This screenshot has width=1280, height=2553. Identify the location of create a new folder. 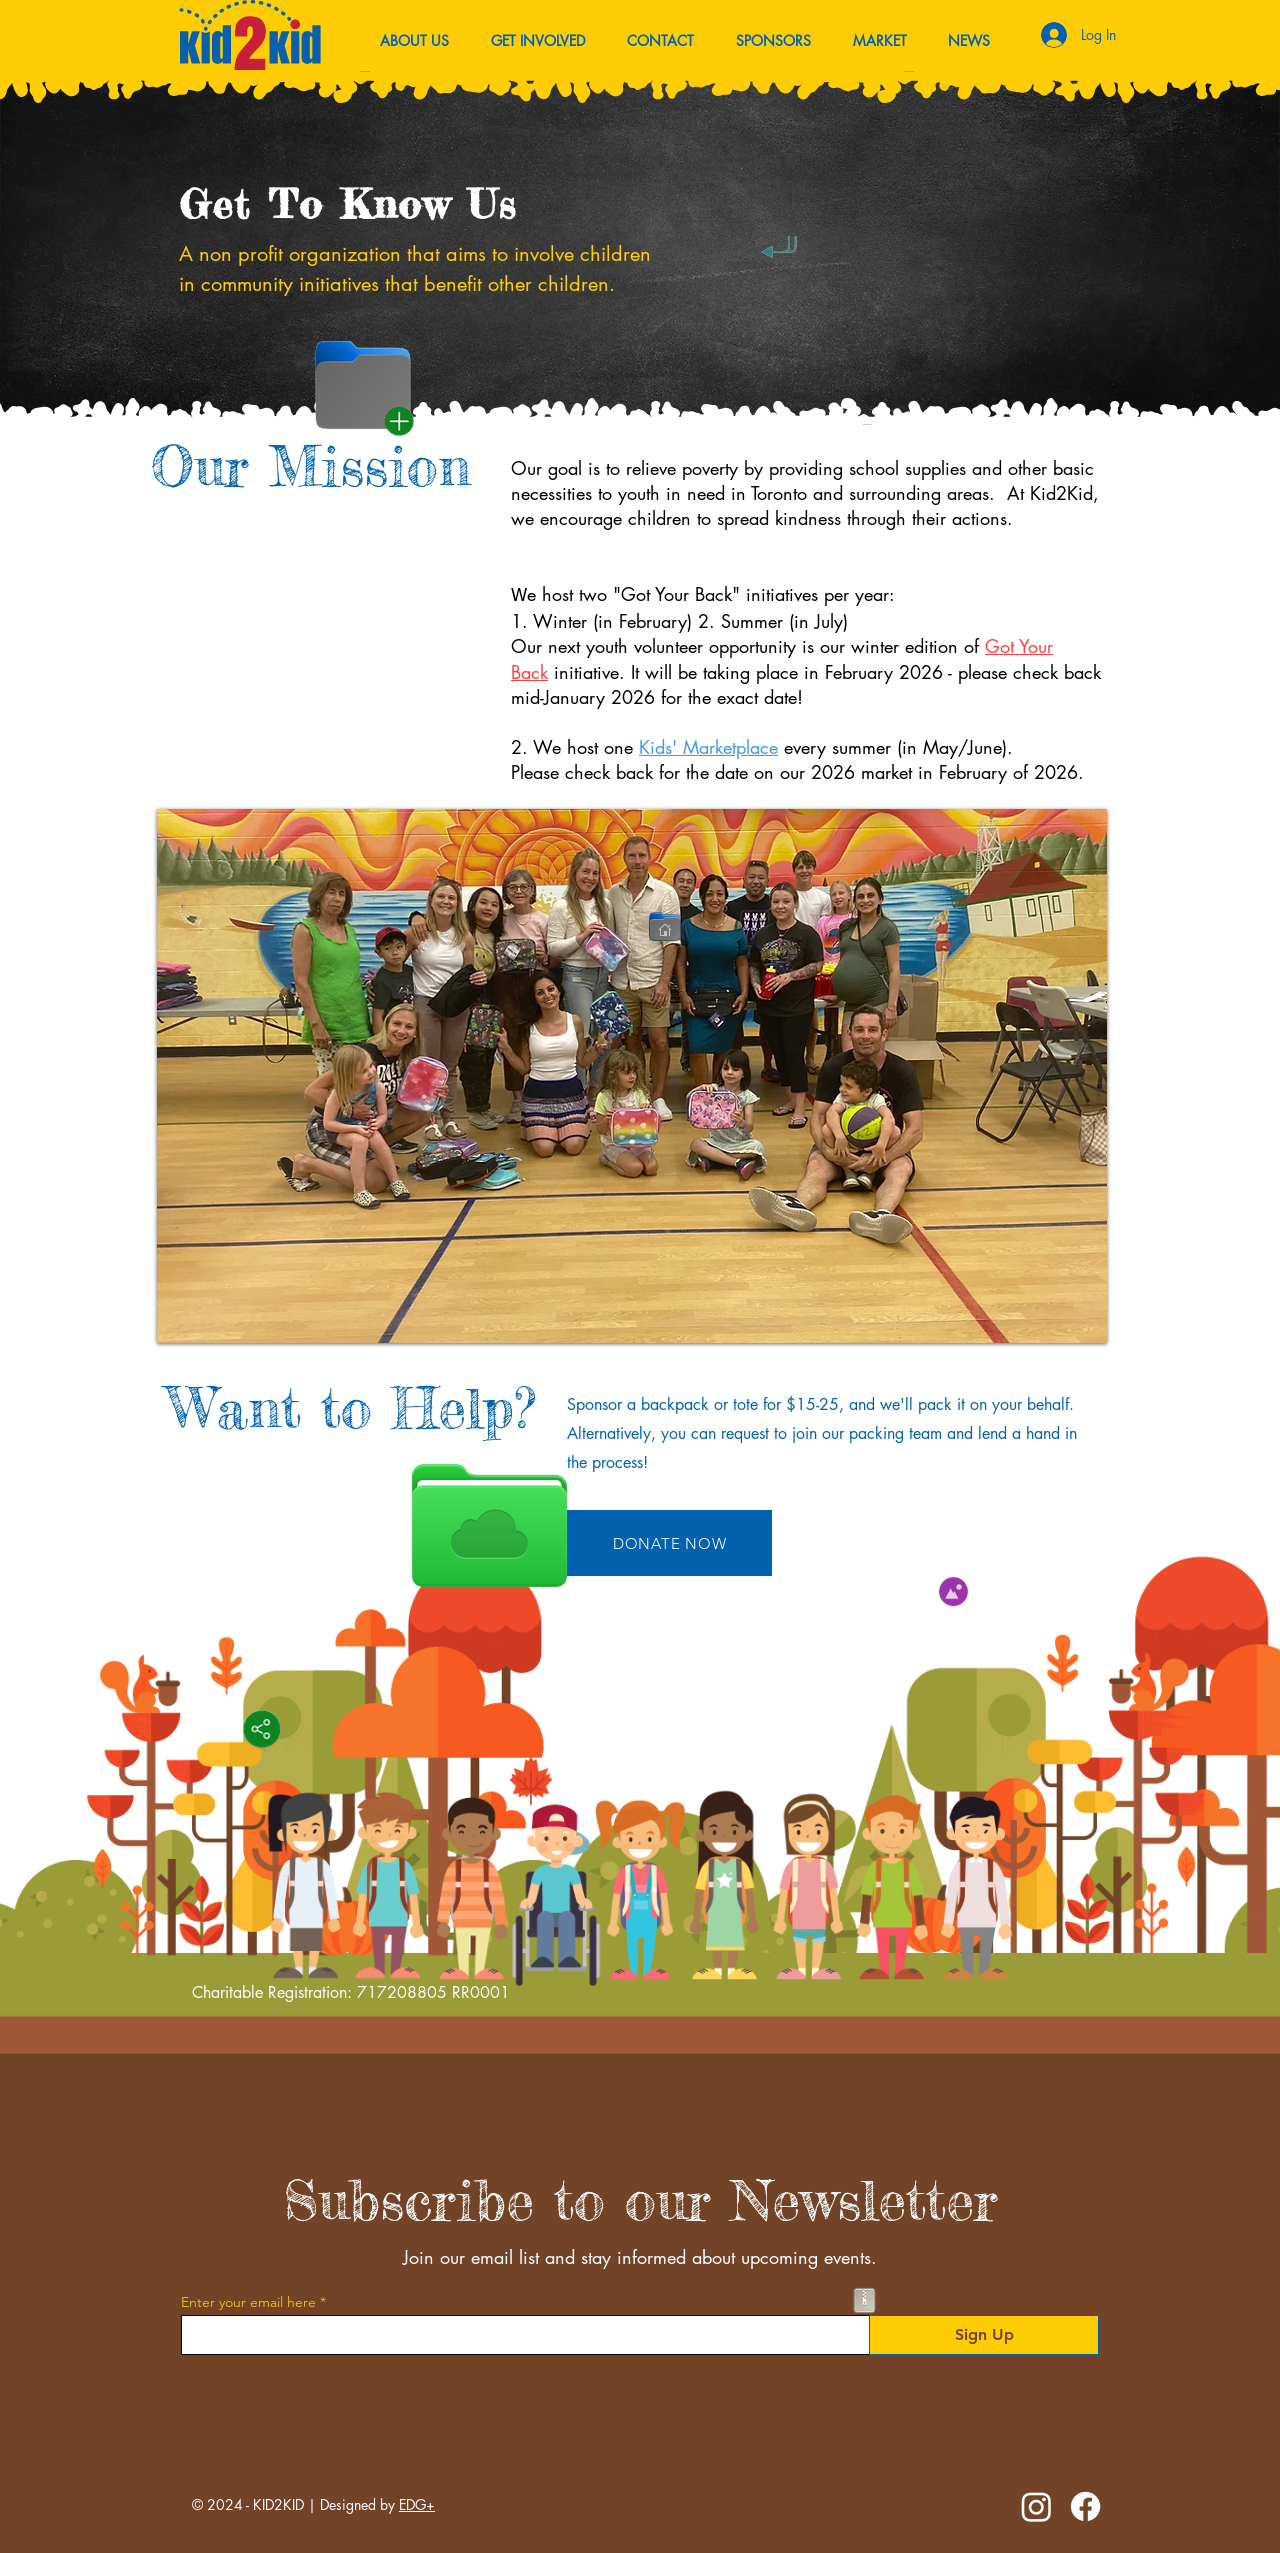
(363, 385).